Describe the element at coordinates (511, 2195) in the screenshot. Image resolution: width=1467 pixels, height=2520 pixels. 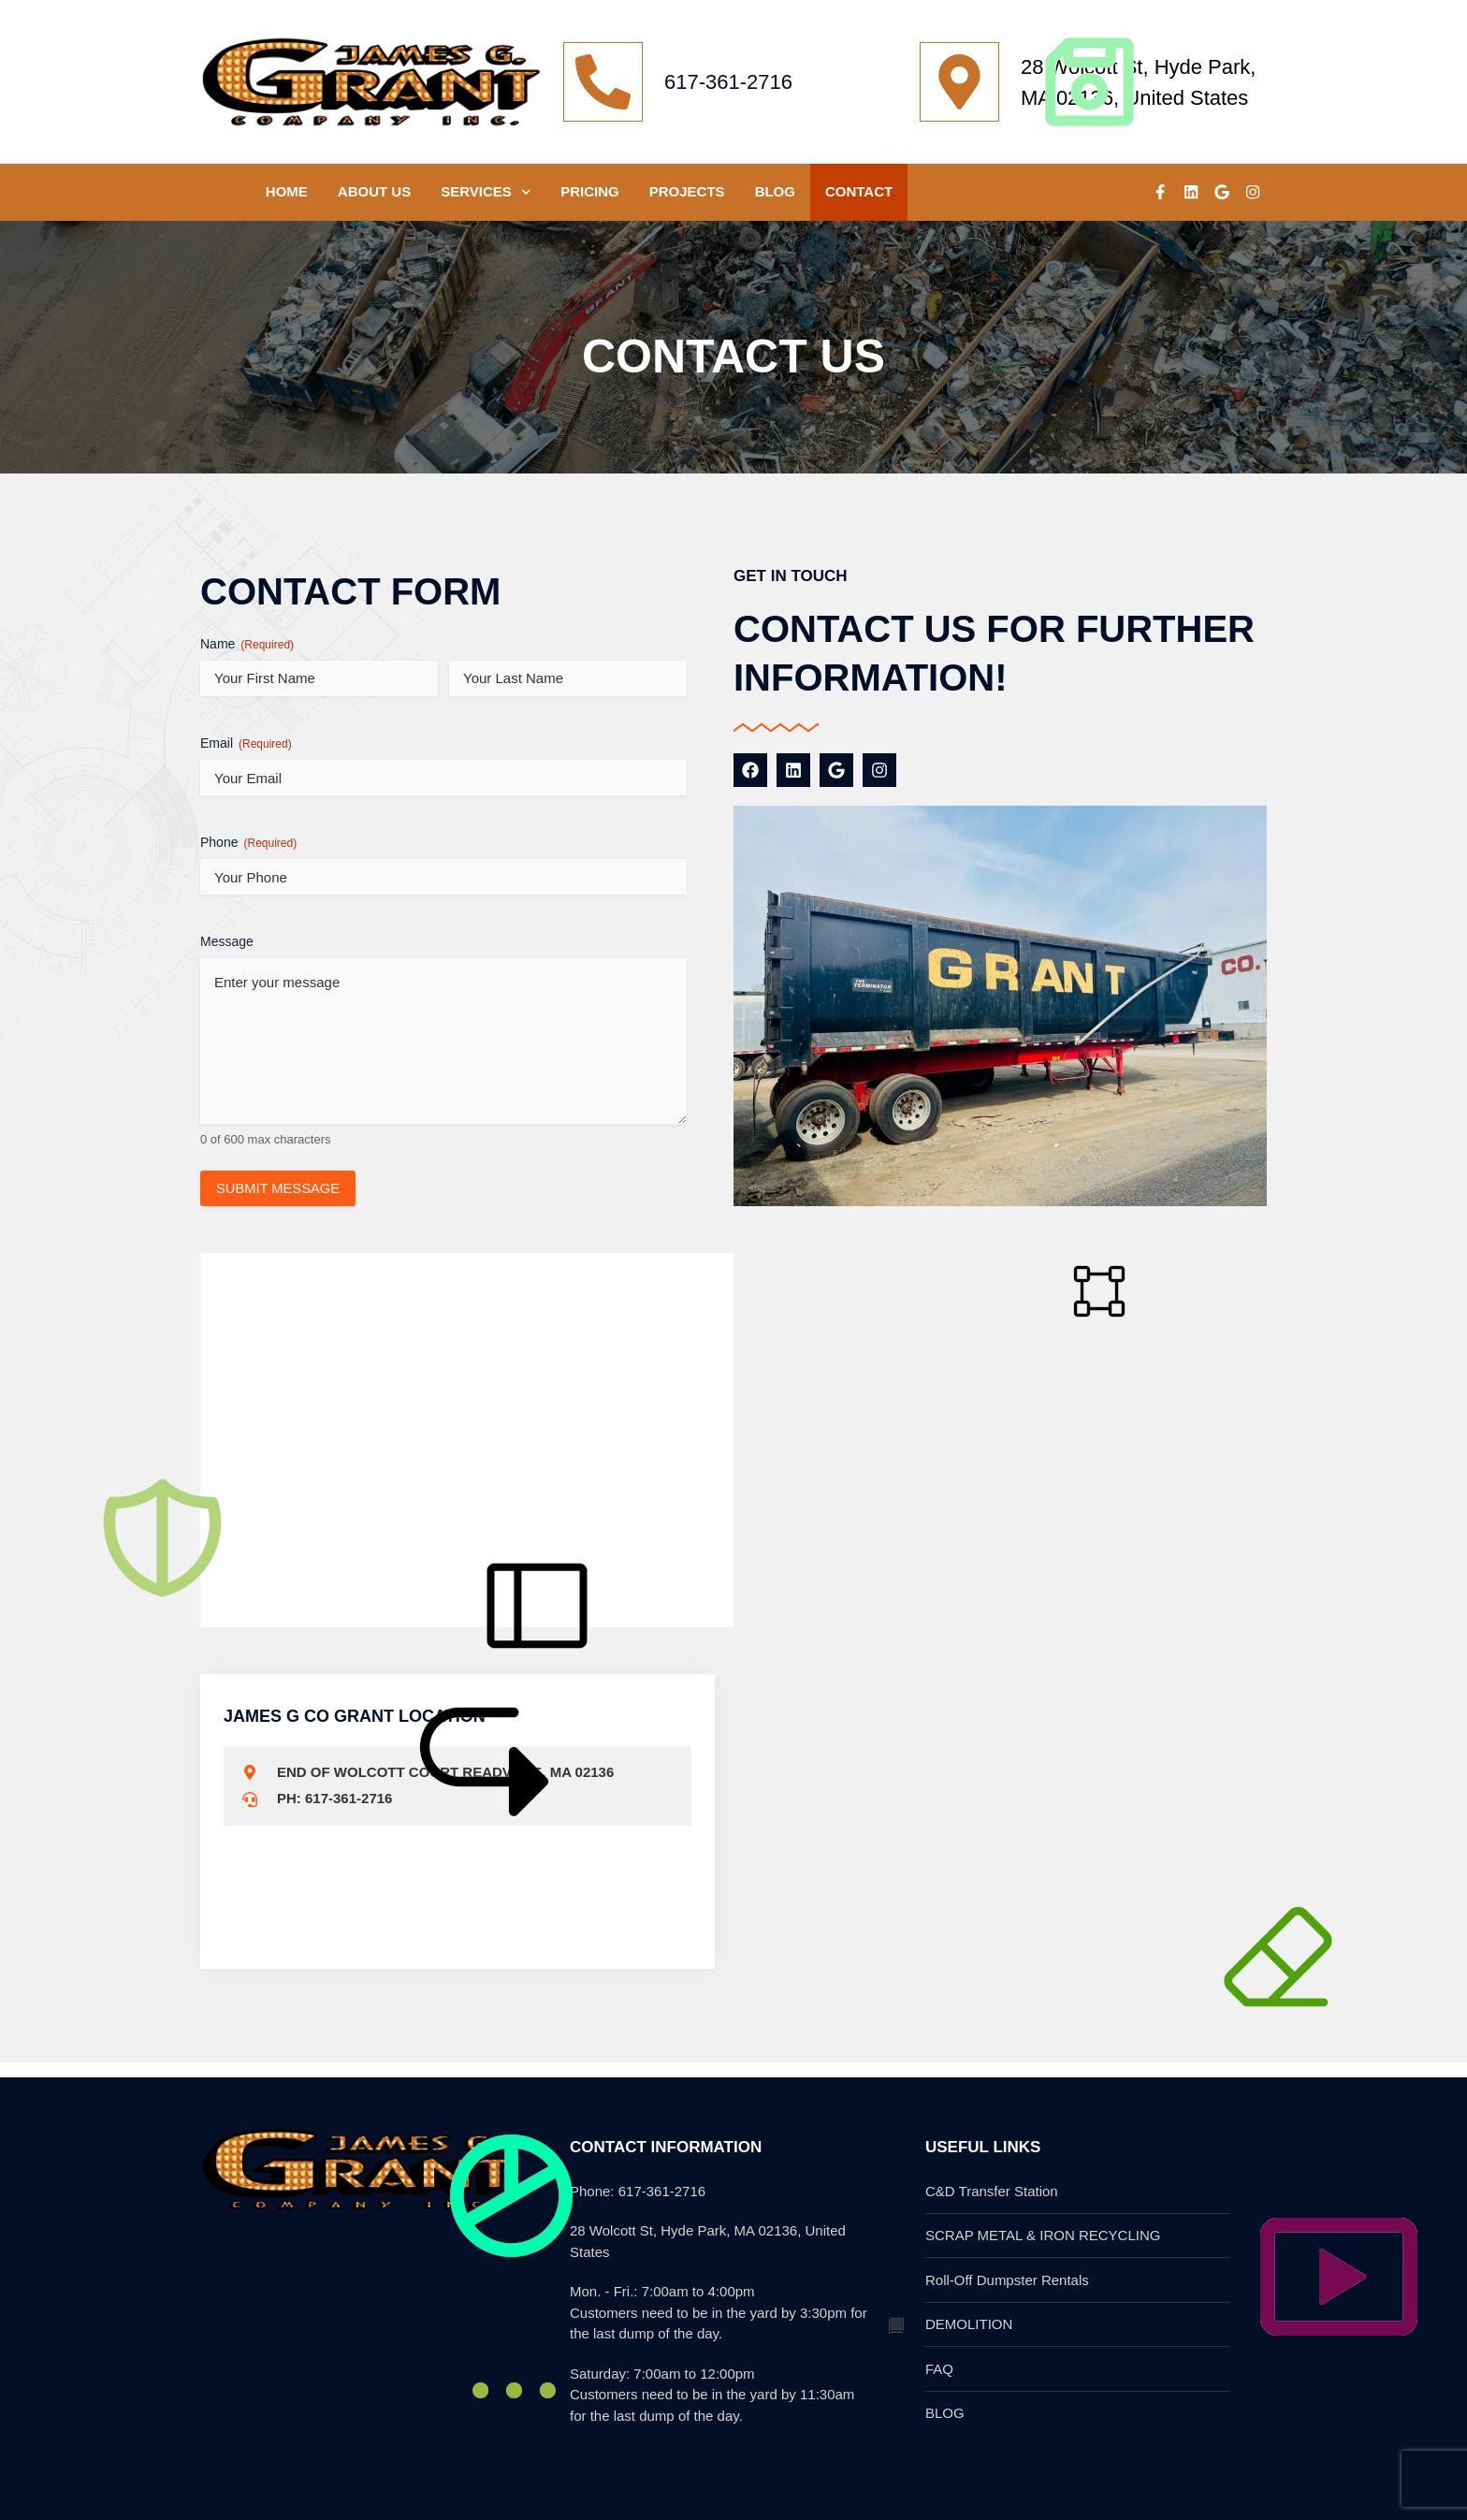
I see `view analytics or statistics breakdown` at that location.